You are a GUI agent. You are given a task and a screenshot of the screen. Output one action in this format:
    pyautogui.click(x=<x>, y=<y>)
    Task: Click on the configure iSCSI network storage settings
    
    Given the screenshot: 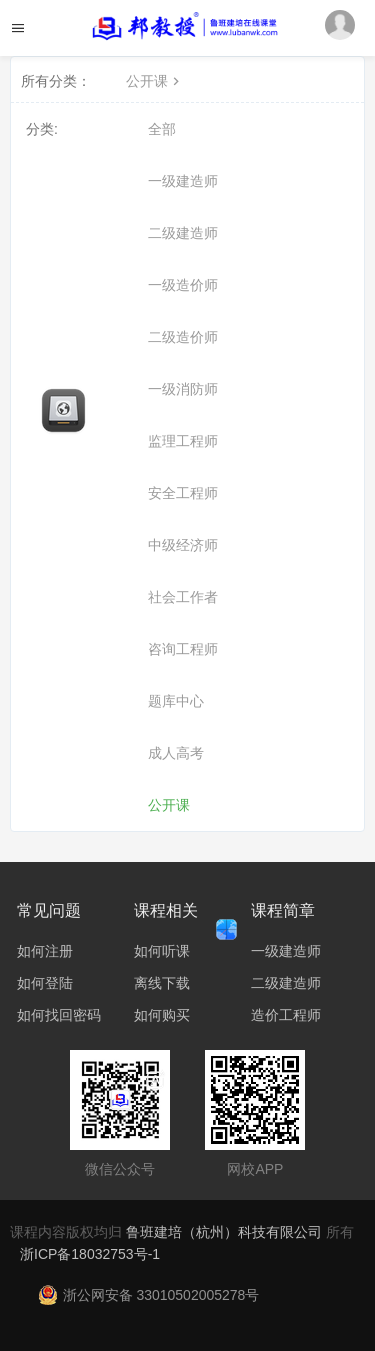 What is the action you would take?
    pyautogui.click(x=63, y=410)
    